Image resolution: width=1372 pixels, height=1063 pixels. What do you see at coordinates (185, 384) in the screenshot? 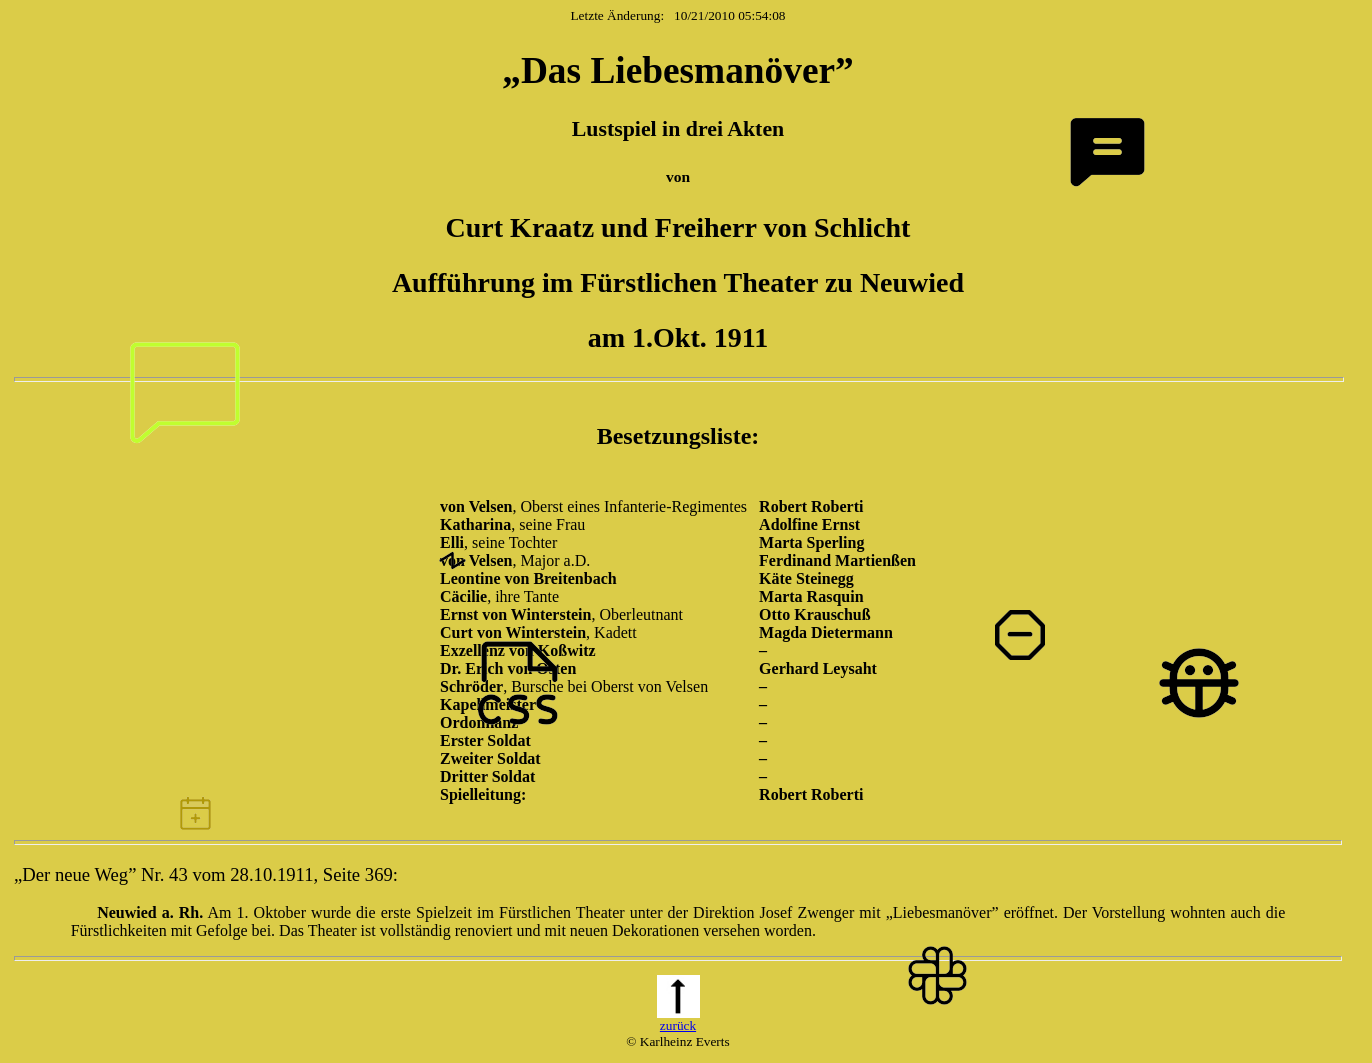
I see `open chat or messaging` at bounding box center [185, 384].